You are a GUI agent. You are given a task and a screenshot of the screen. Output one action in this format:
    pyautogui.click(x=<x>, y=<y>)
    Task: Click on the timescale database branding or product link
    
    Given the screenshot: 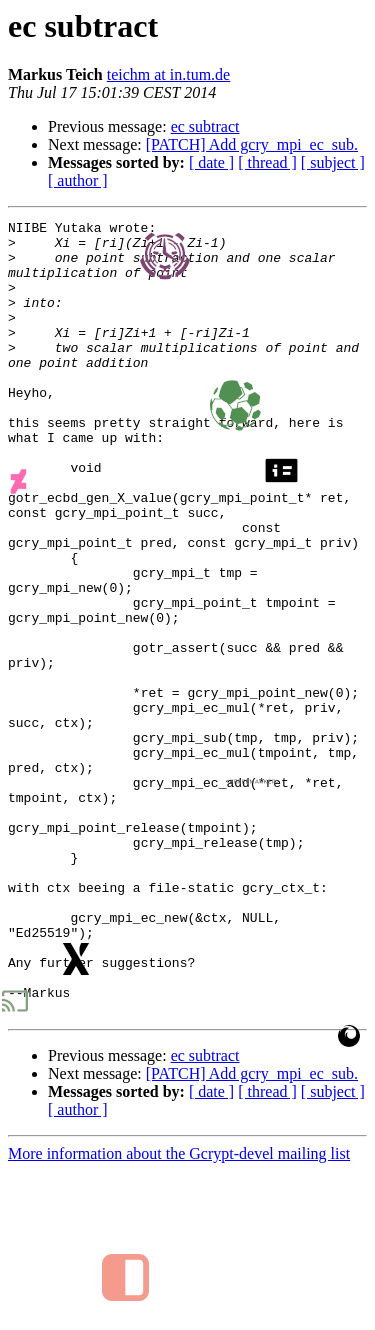 What is the action you would take?
    pyautogui.click(x=165, y=256)
    